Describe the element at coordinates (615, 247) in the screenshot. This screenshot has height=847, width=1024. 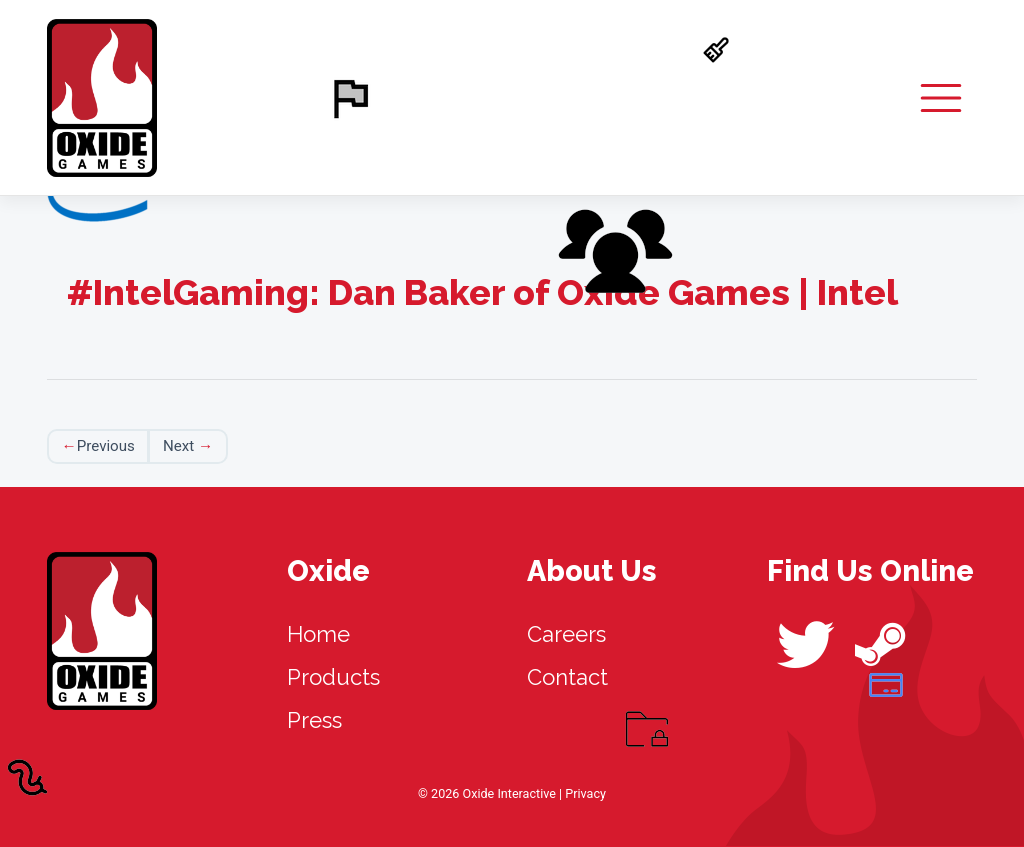
I see `view group members or team` at that location.